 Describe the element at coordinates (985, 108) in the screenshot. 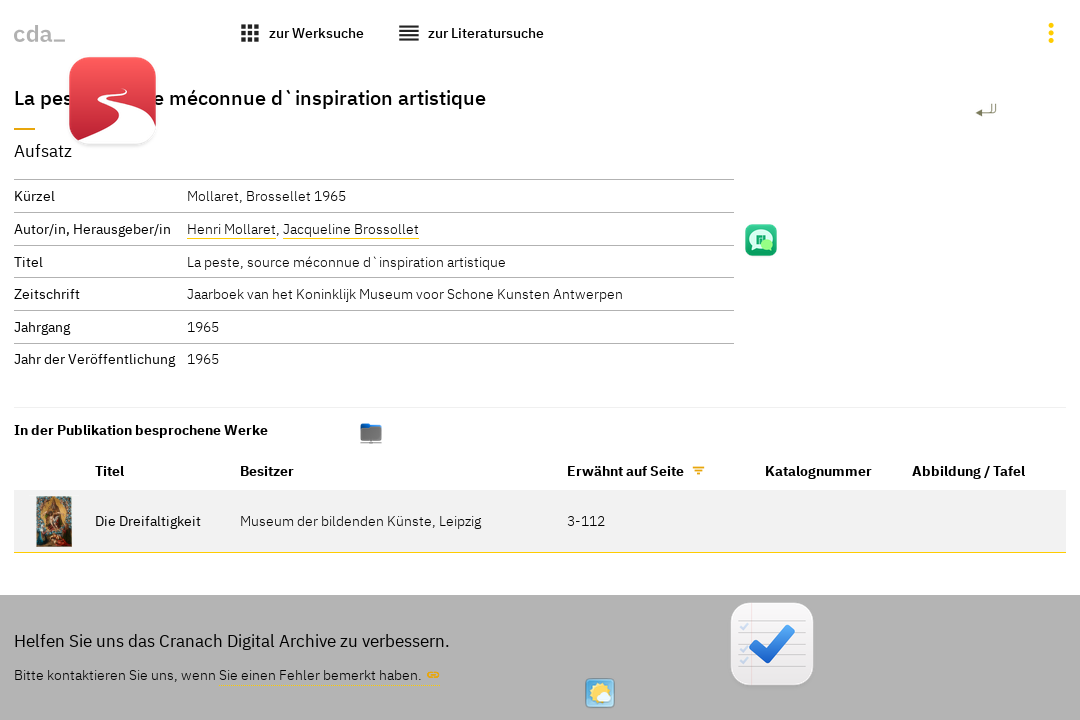

I see `reply to all recipients of an email` at that location.